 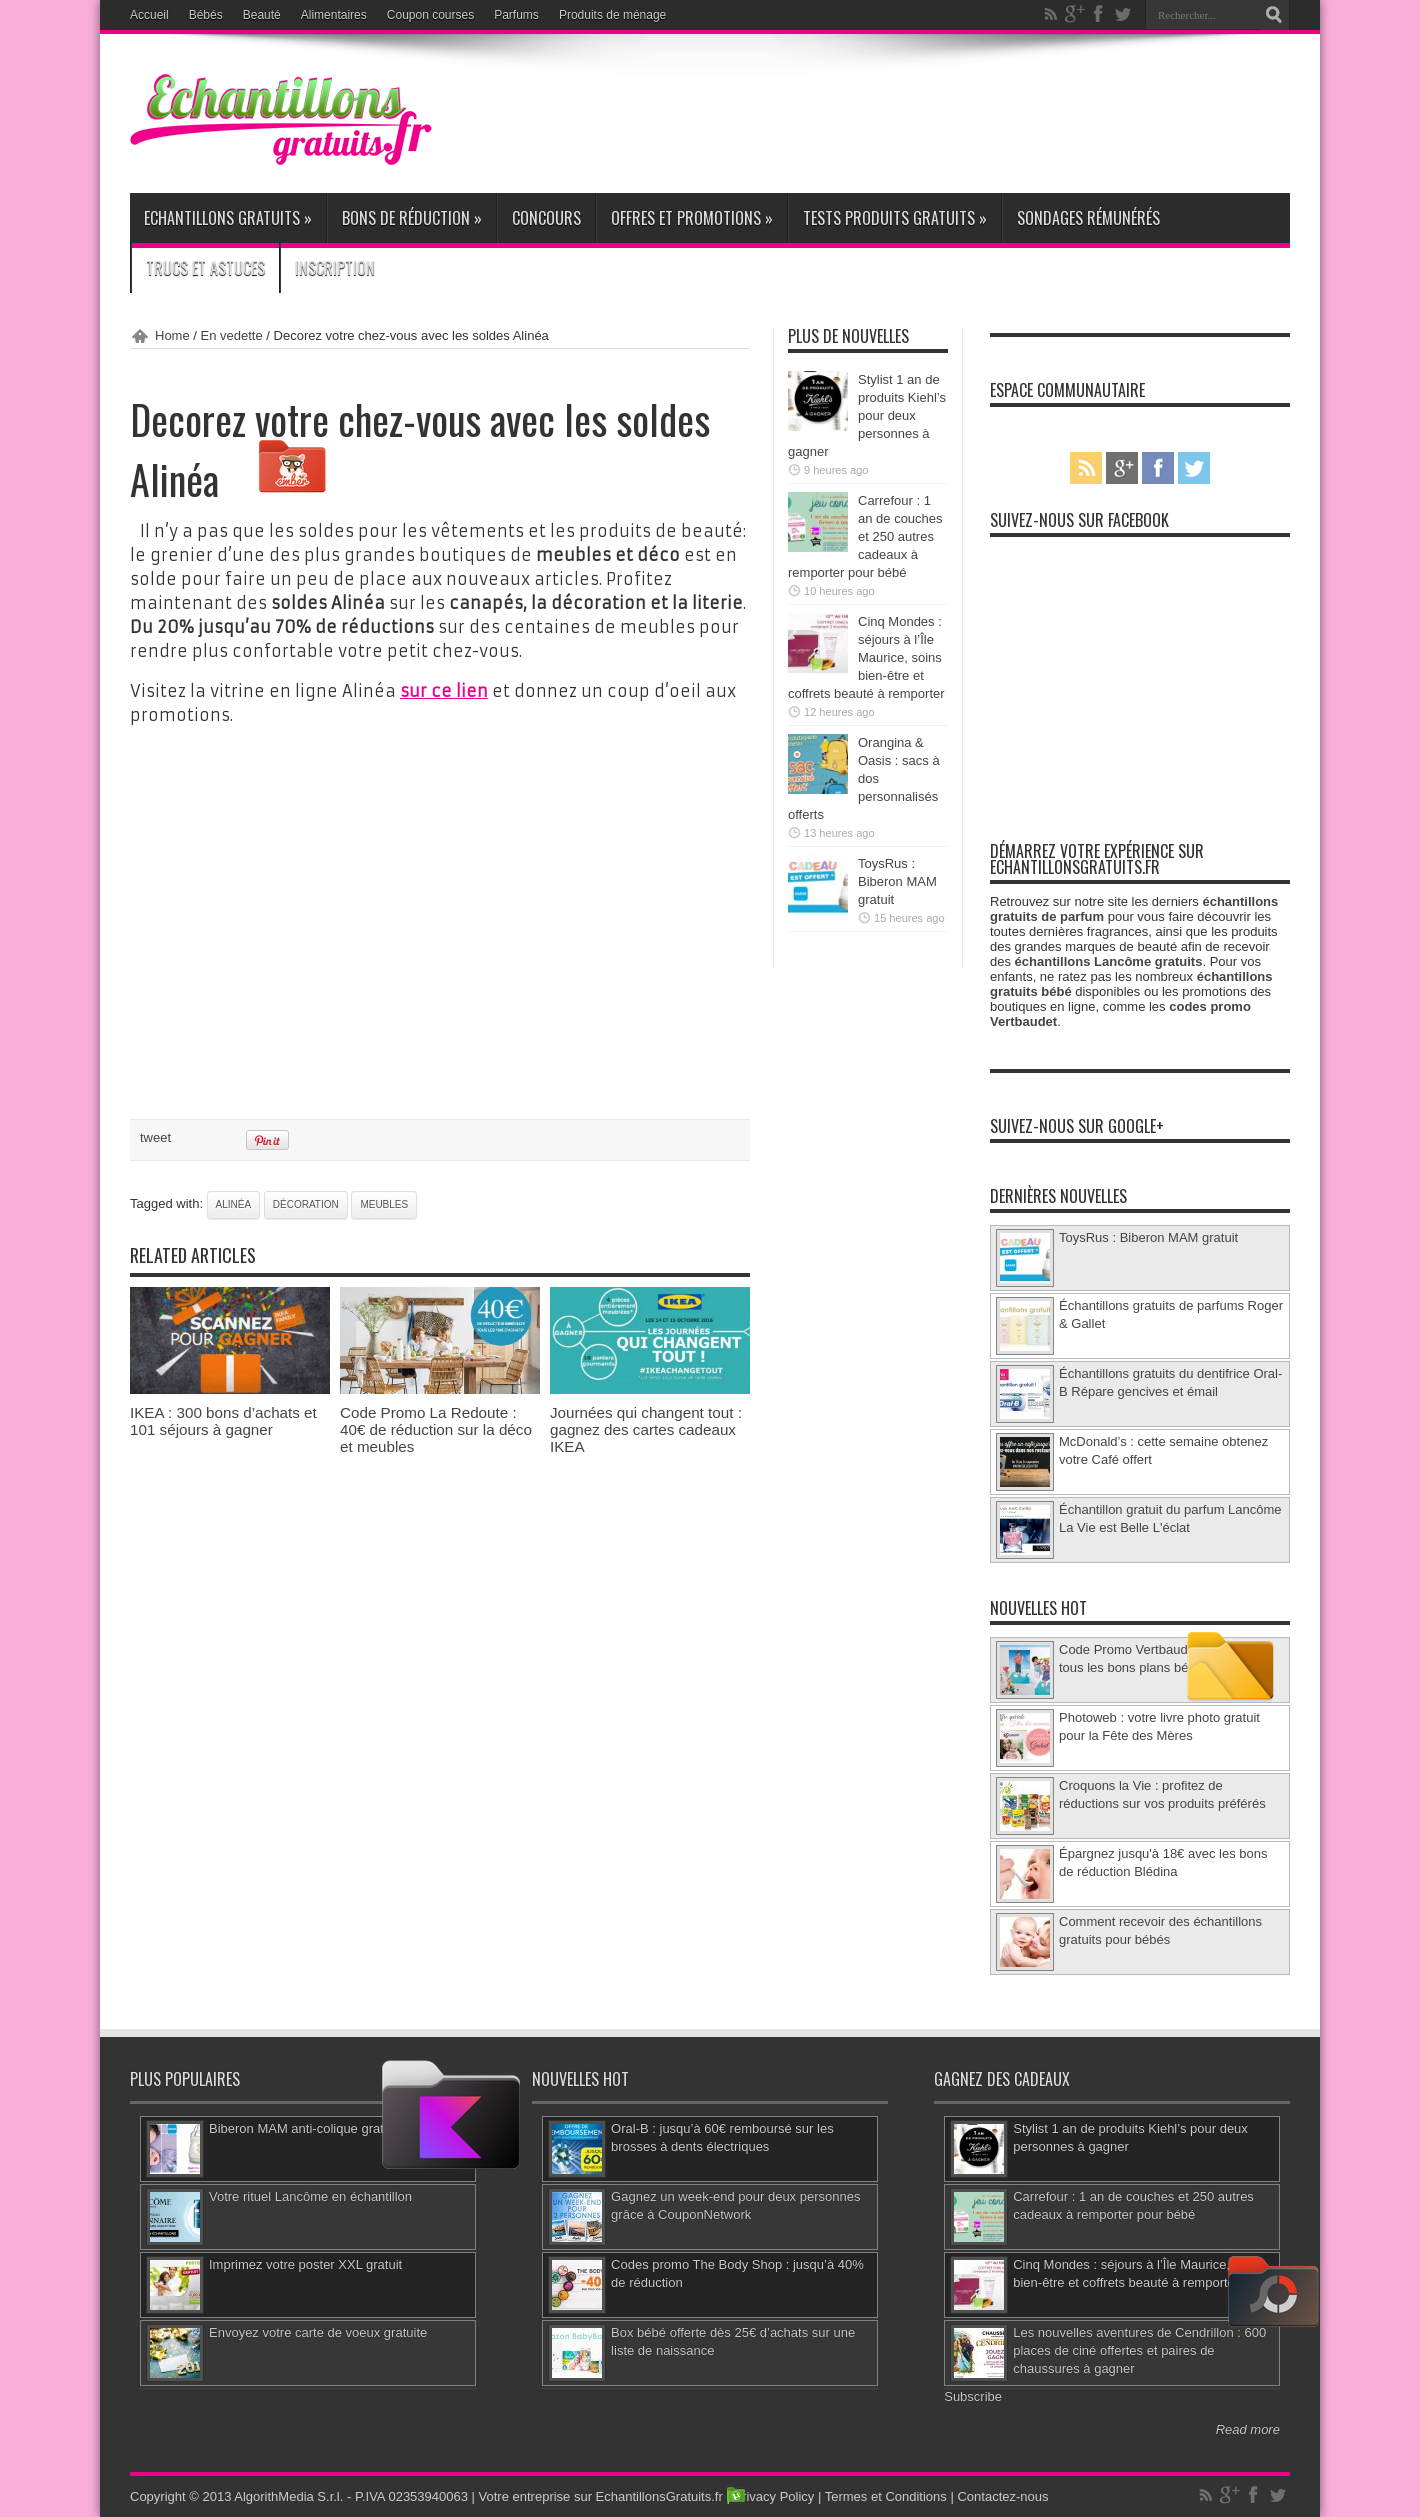 I want to click on open kotlin project folder, so click(x=450, y=2118).